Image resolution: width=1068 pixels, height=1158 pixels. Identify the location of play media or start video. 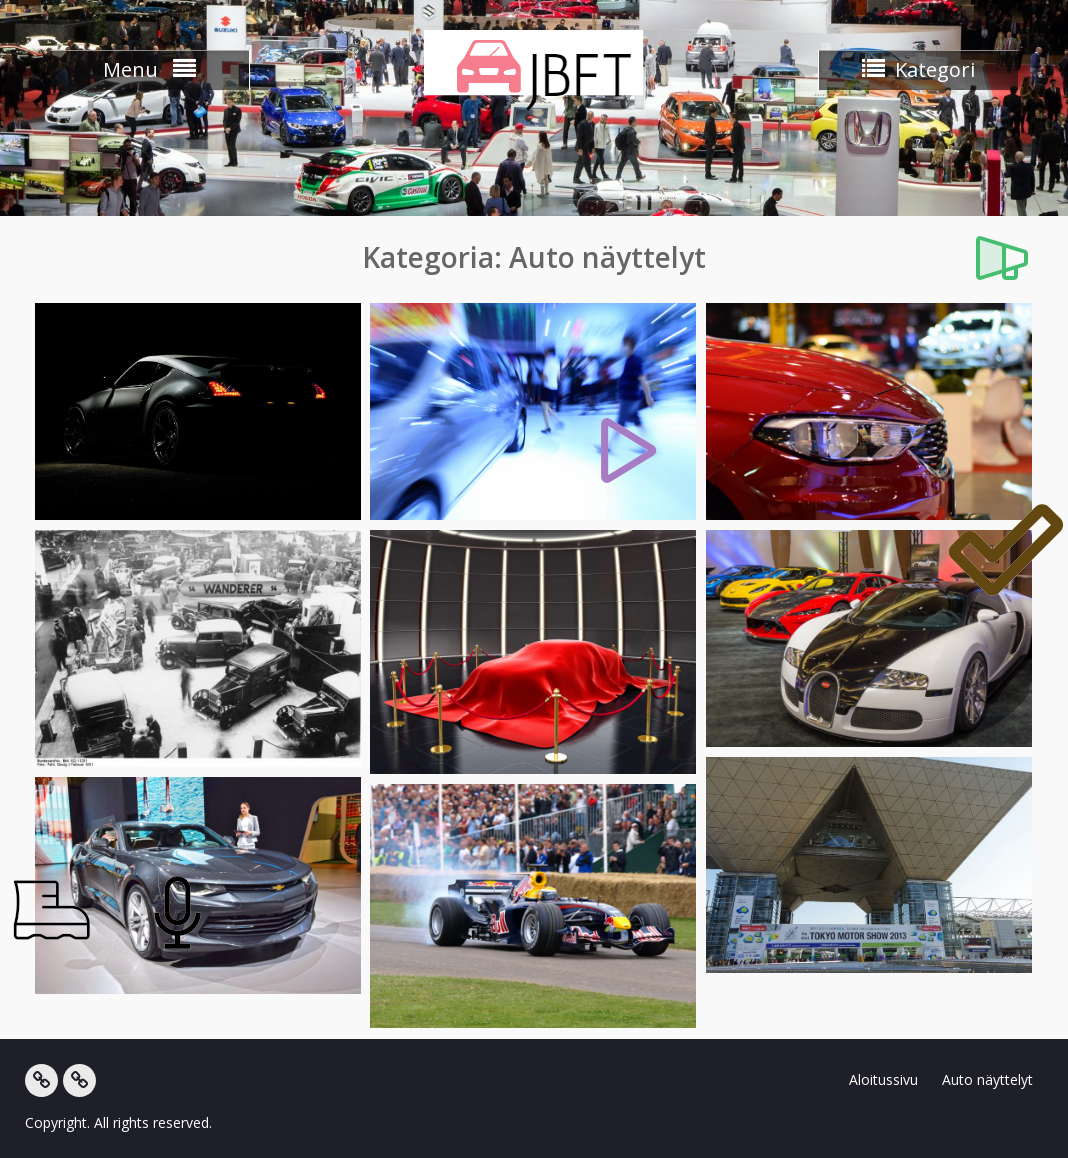
(621, 450).